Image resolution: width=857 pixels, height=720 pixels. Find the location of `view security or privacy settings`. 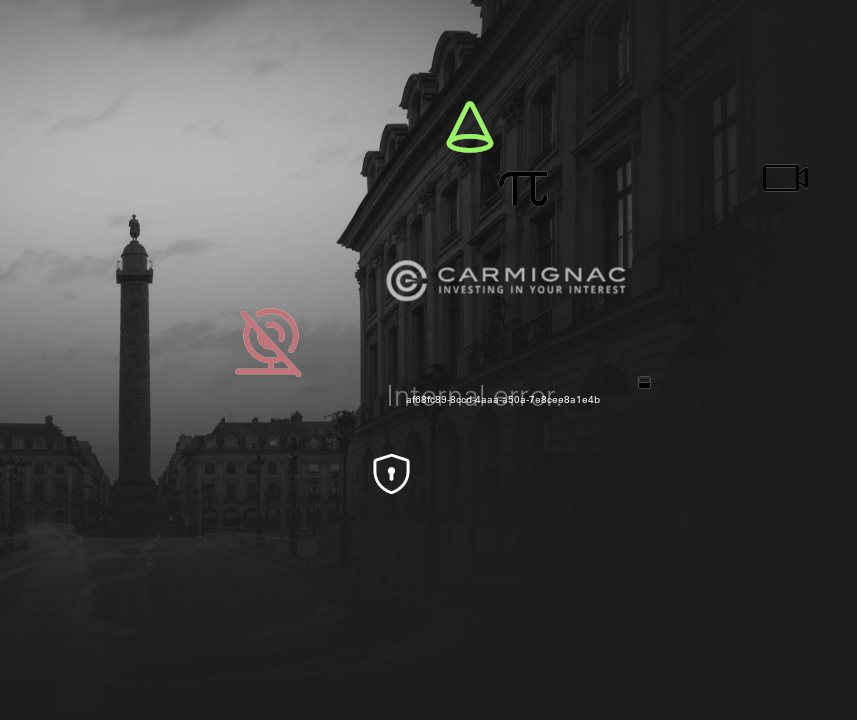

view security or privacy settings is located at coordinates (391, 473).